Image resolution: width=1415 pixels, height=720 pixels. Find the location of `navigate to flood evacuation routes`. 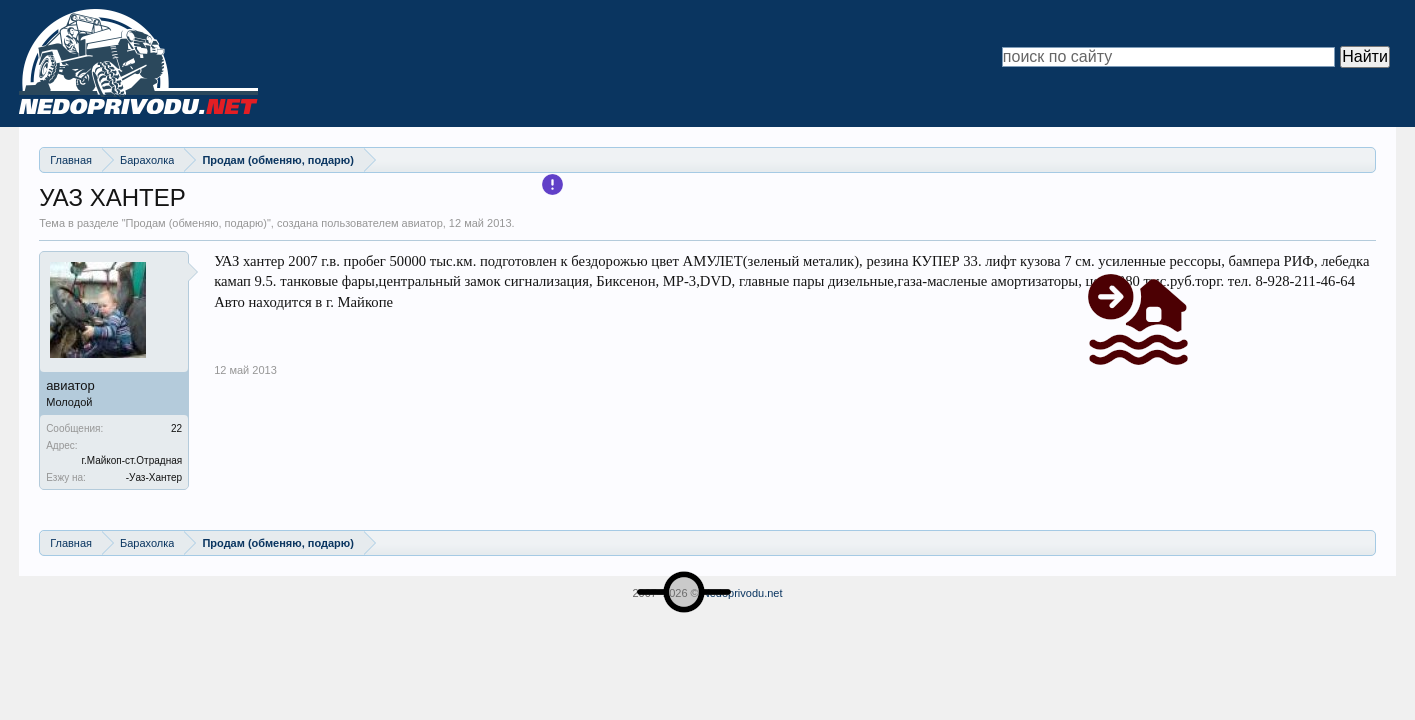

navigate to flood evacuation routes is located at coordinates (1138, 319).